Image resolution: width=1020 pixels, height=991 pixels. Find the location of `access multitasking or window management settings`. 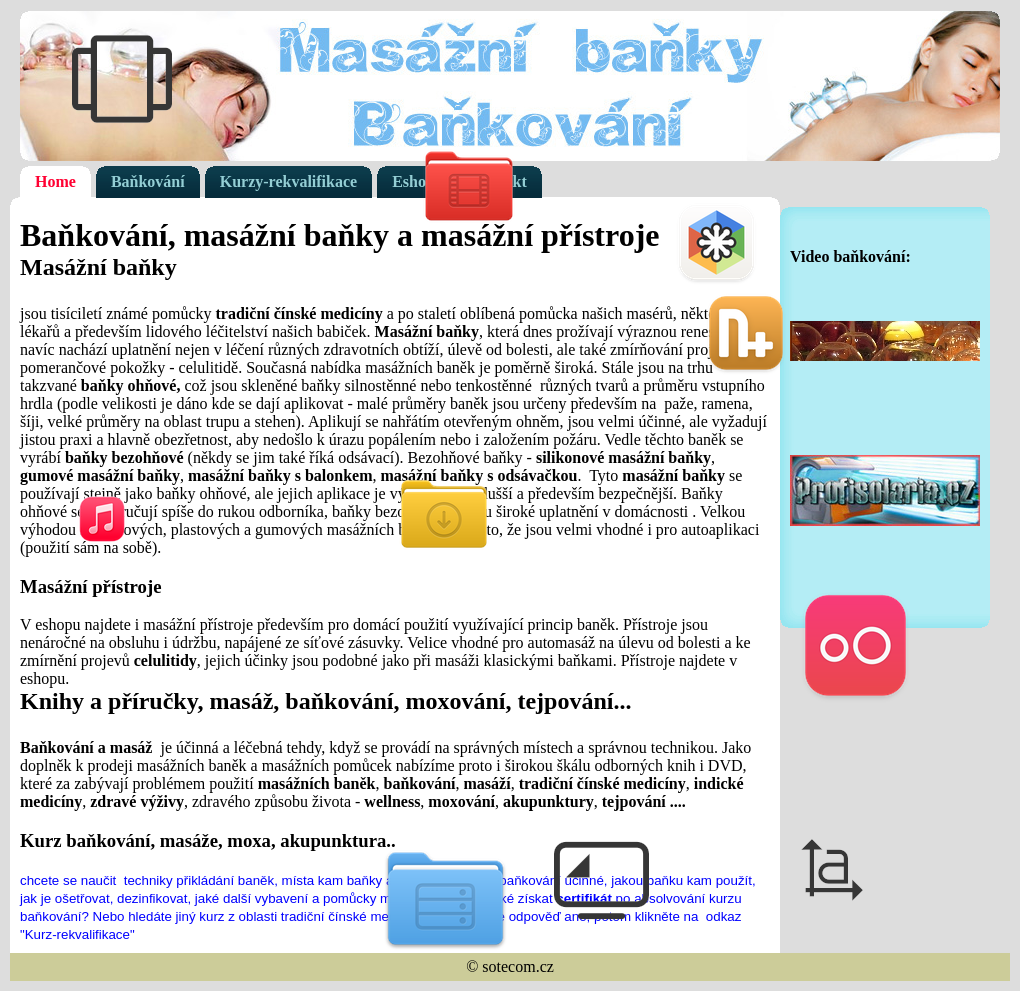

access multitasking or window management settings is located at coordinates (122, 79).